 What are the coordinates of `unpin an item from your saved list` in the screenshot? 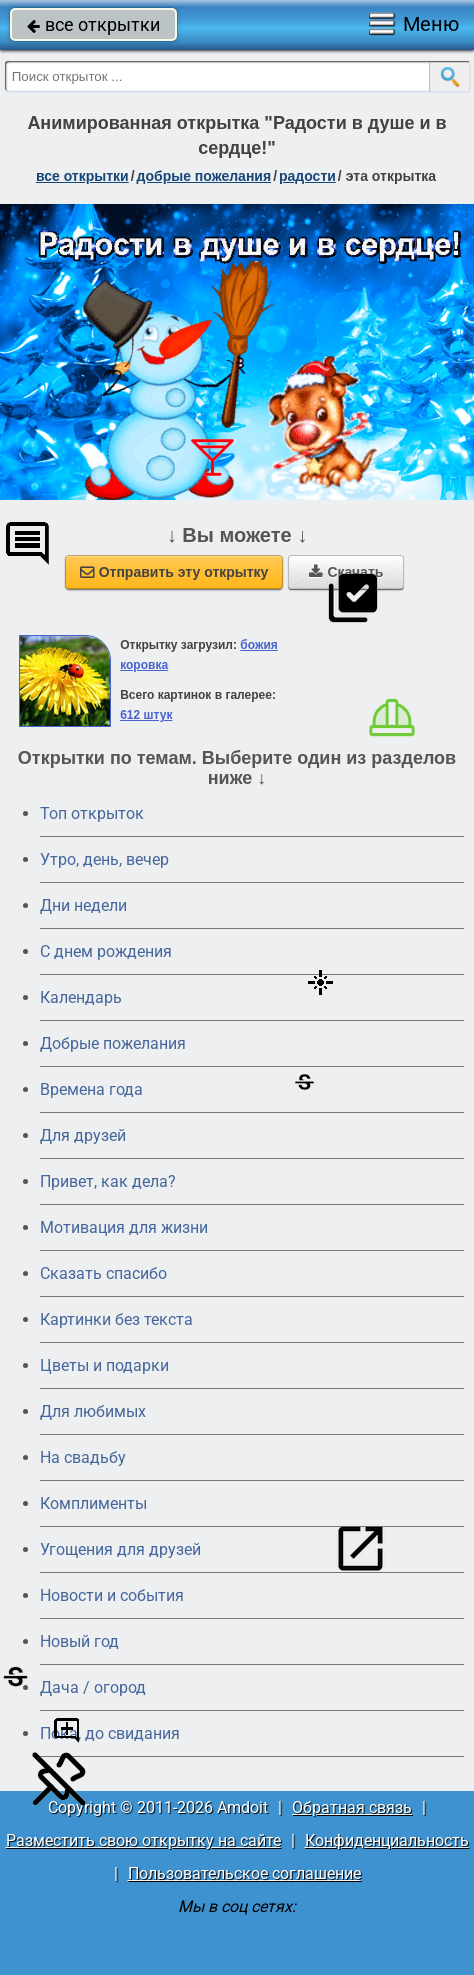 It's located at (59, 1779).